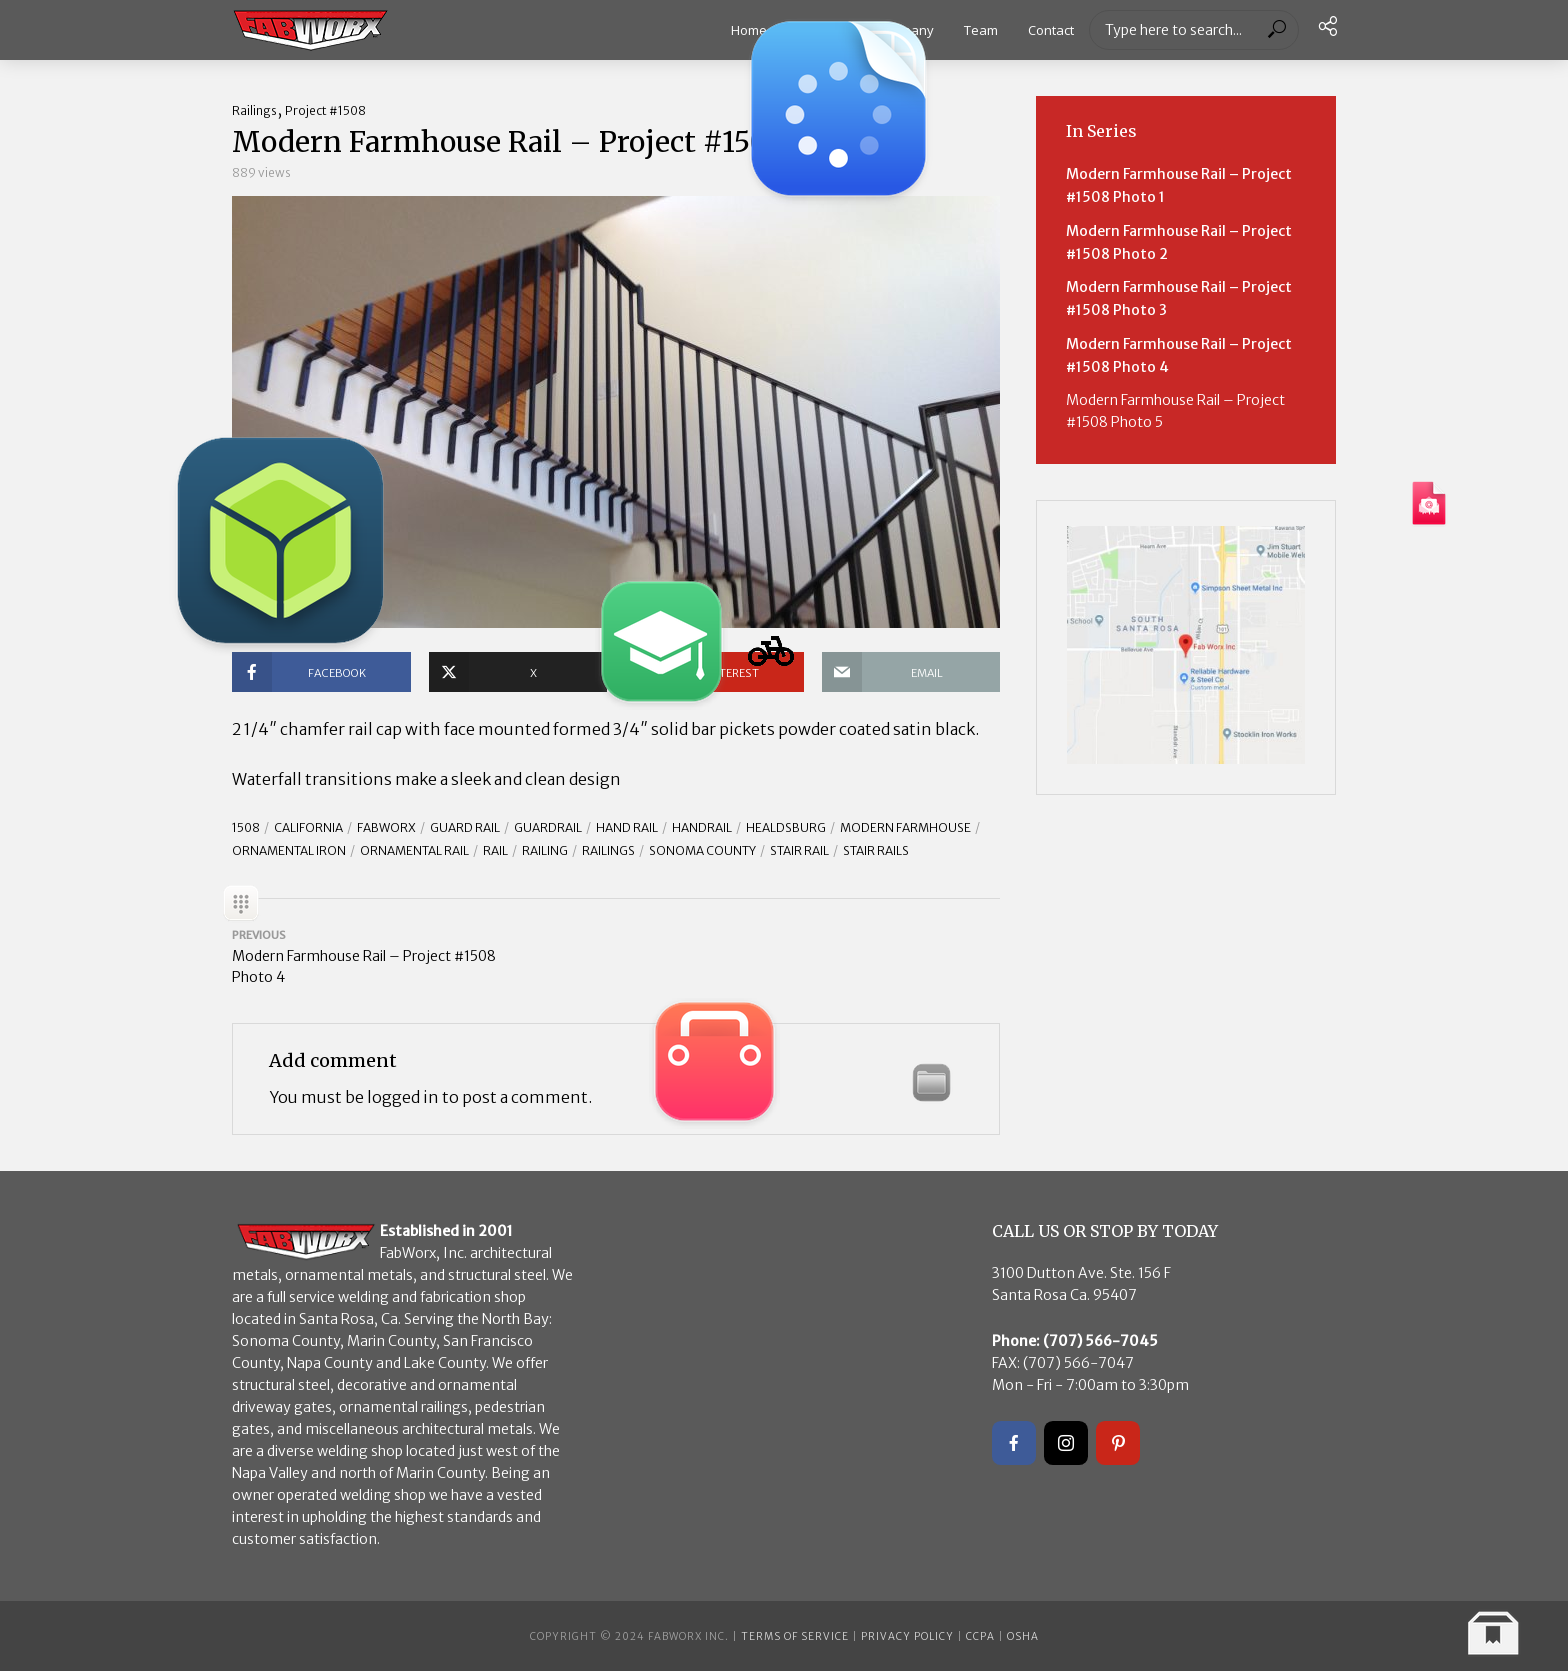 The height and width of the screenshot is (1671, 1568). Describe the element at coordinates (661, 641) in the screenshot. I see `open education or learning apps` at that location.